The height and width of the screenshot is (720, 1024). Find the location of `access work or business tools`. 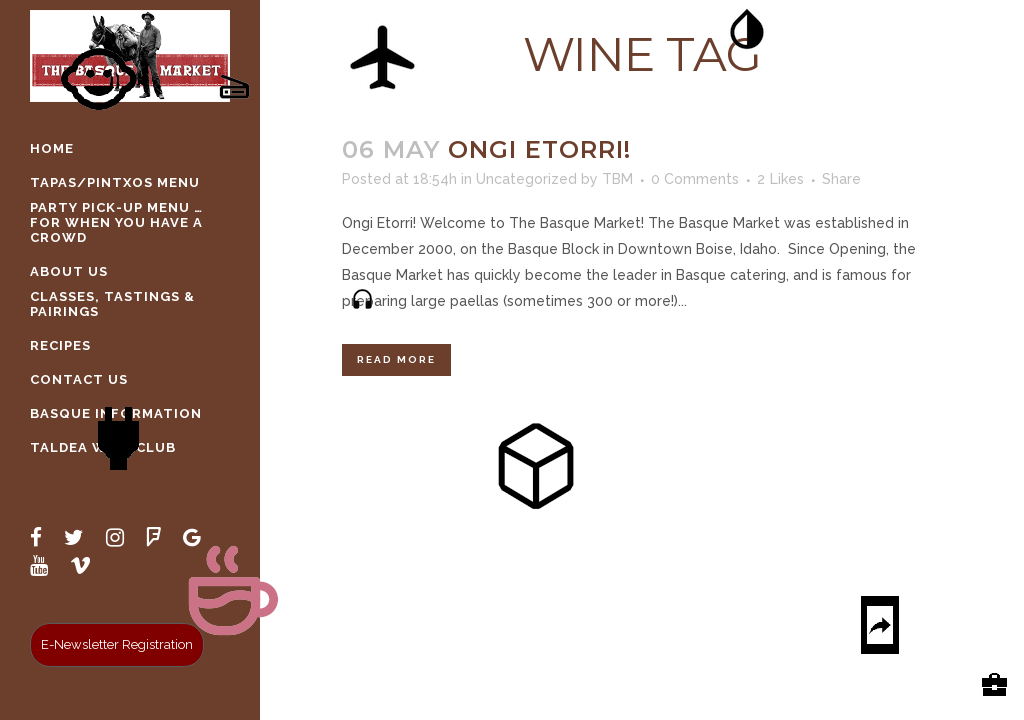

access work or business tools is located at coordinates (994, 684).